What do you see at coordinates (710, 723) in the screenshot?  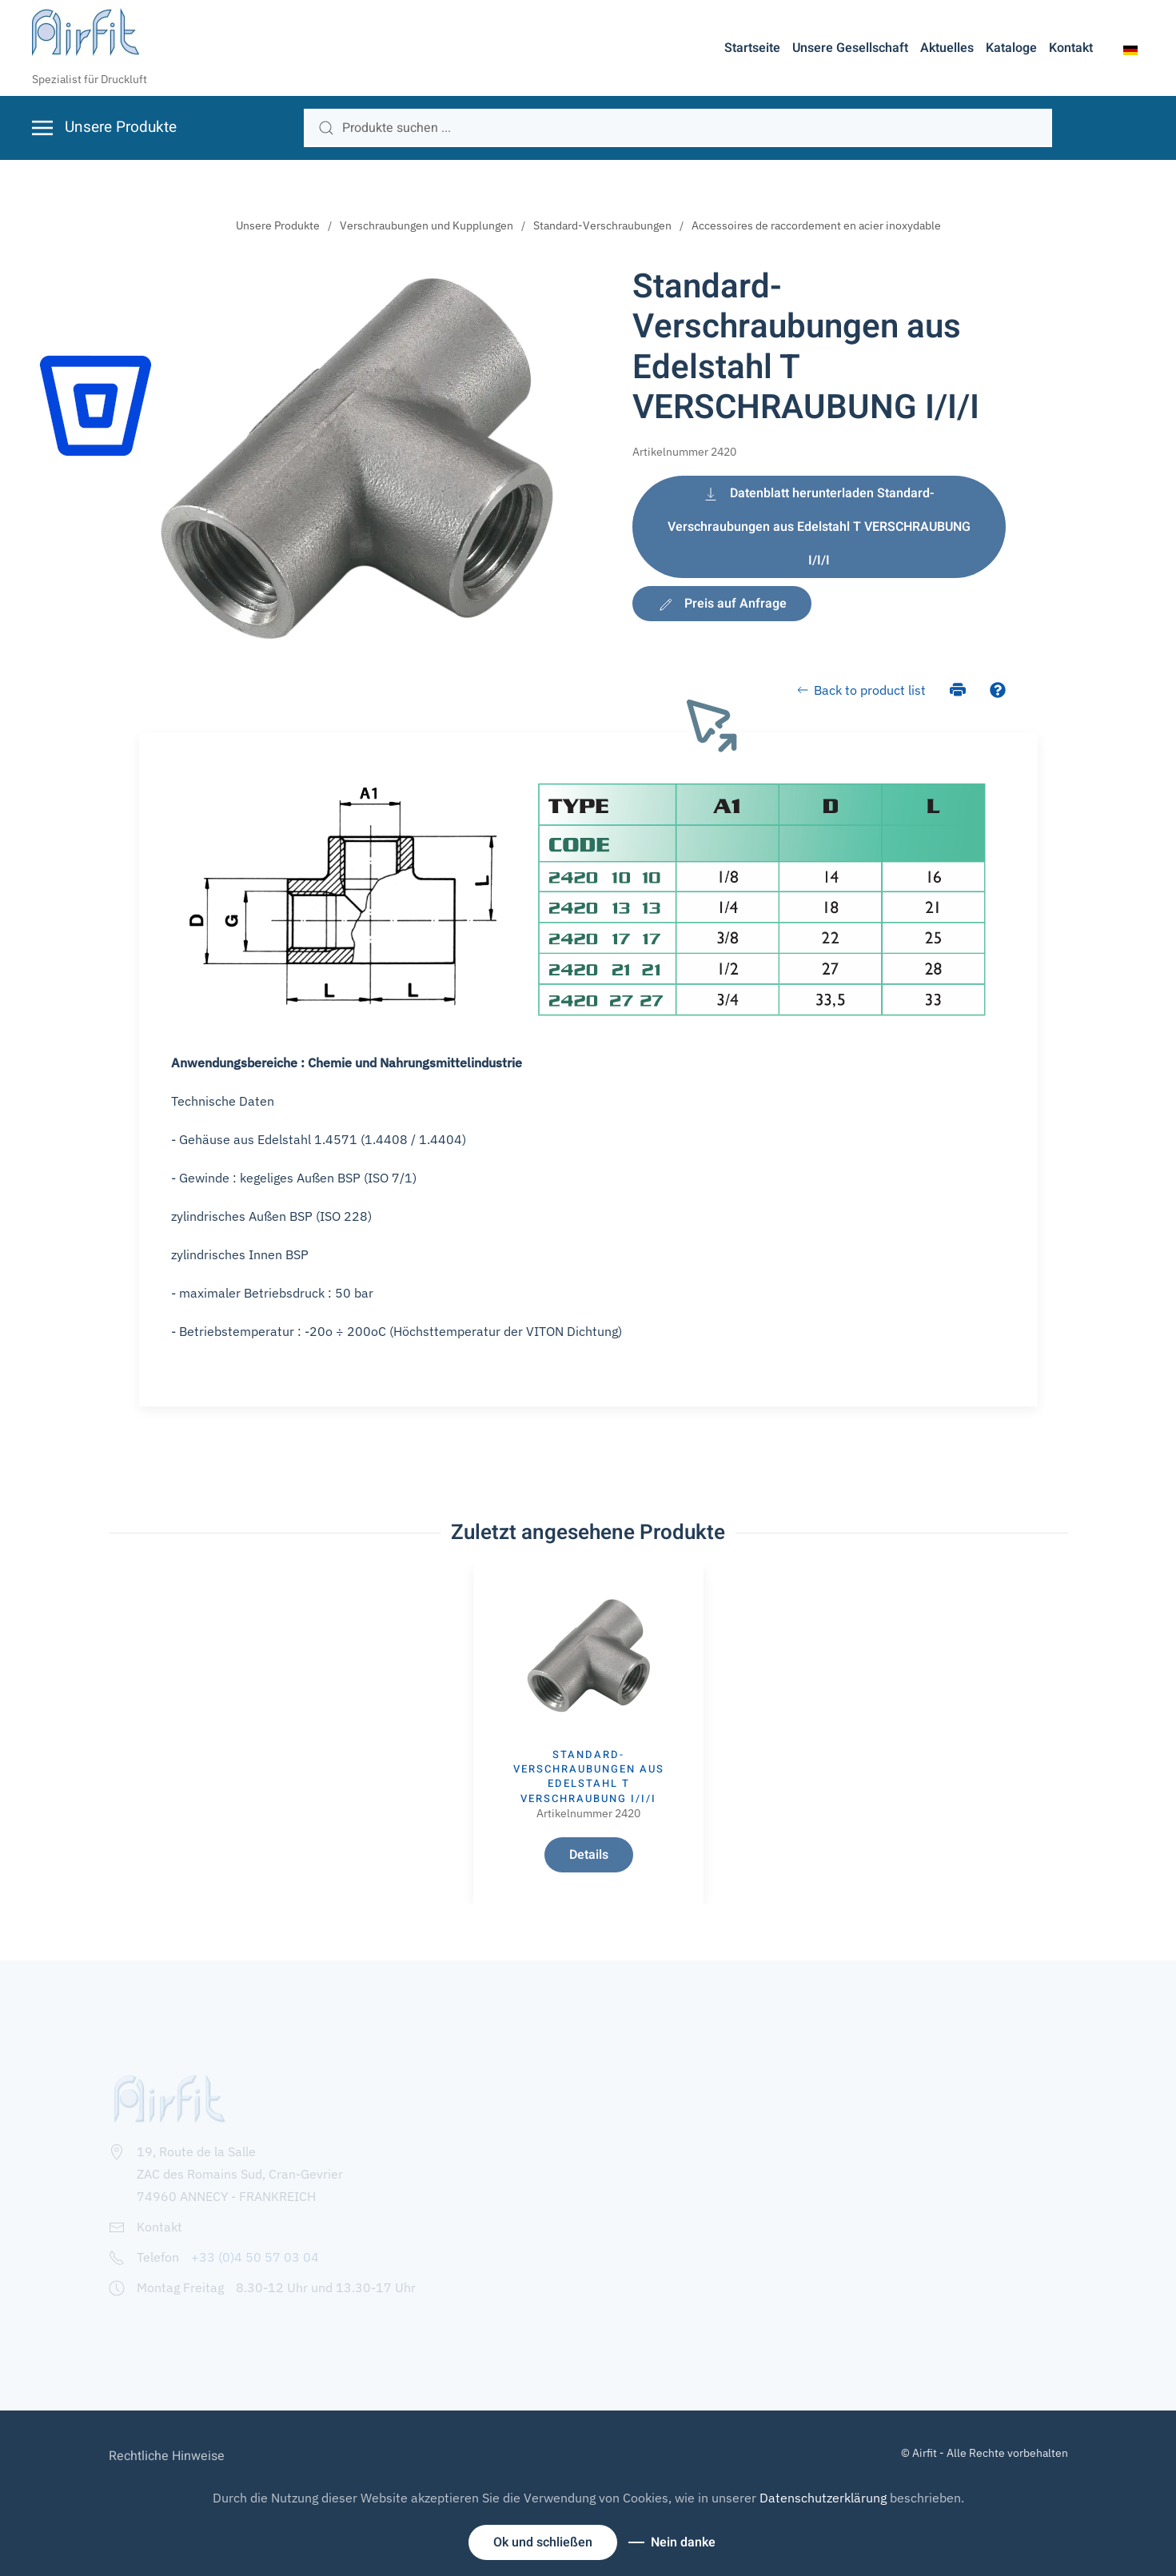 I see `share cursor or pointer location` at bounding box center [710, 723].